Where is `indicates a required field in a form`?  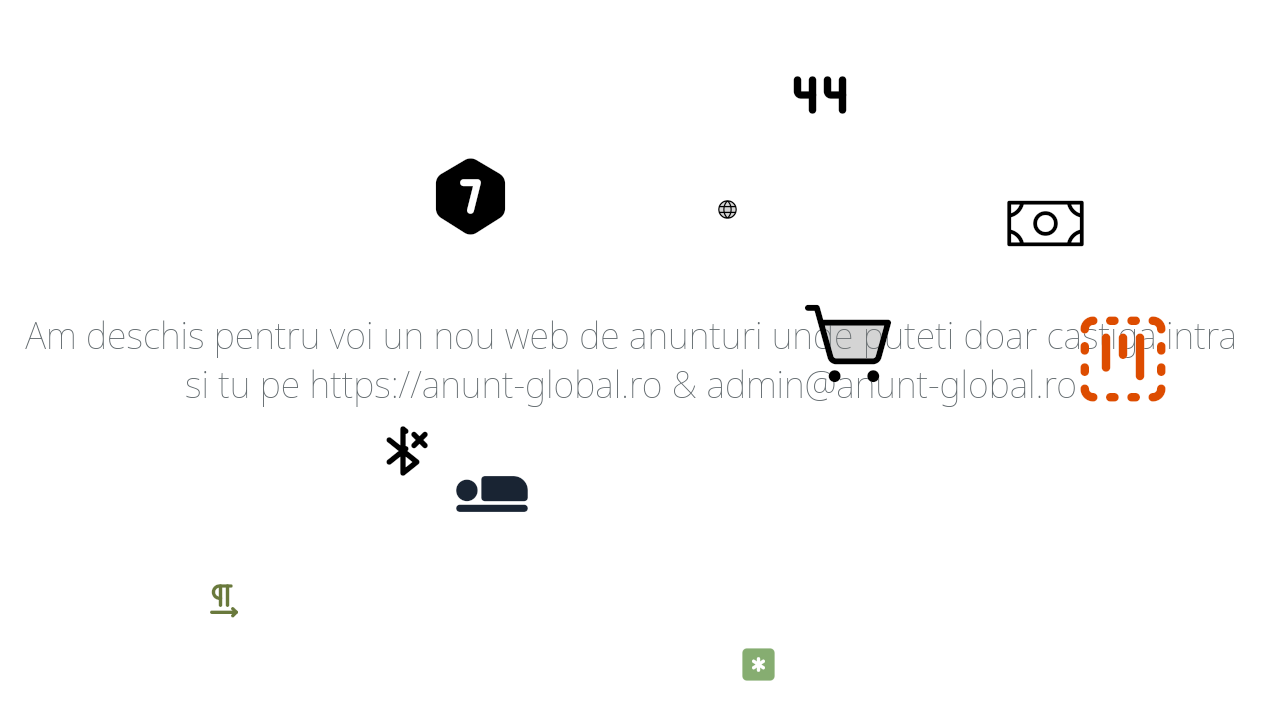 indicates a required field in a form is located at coordinates (758, 664).